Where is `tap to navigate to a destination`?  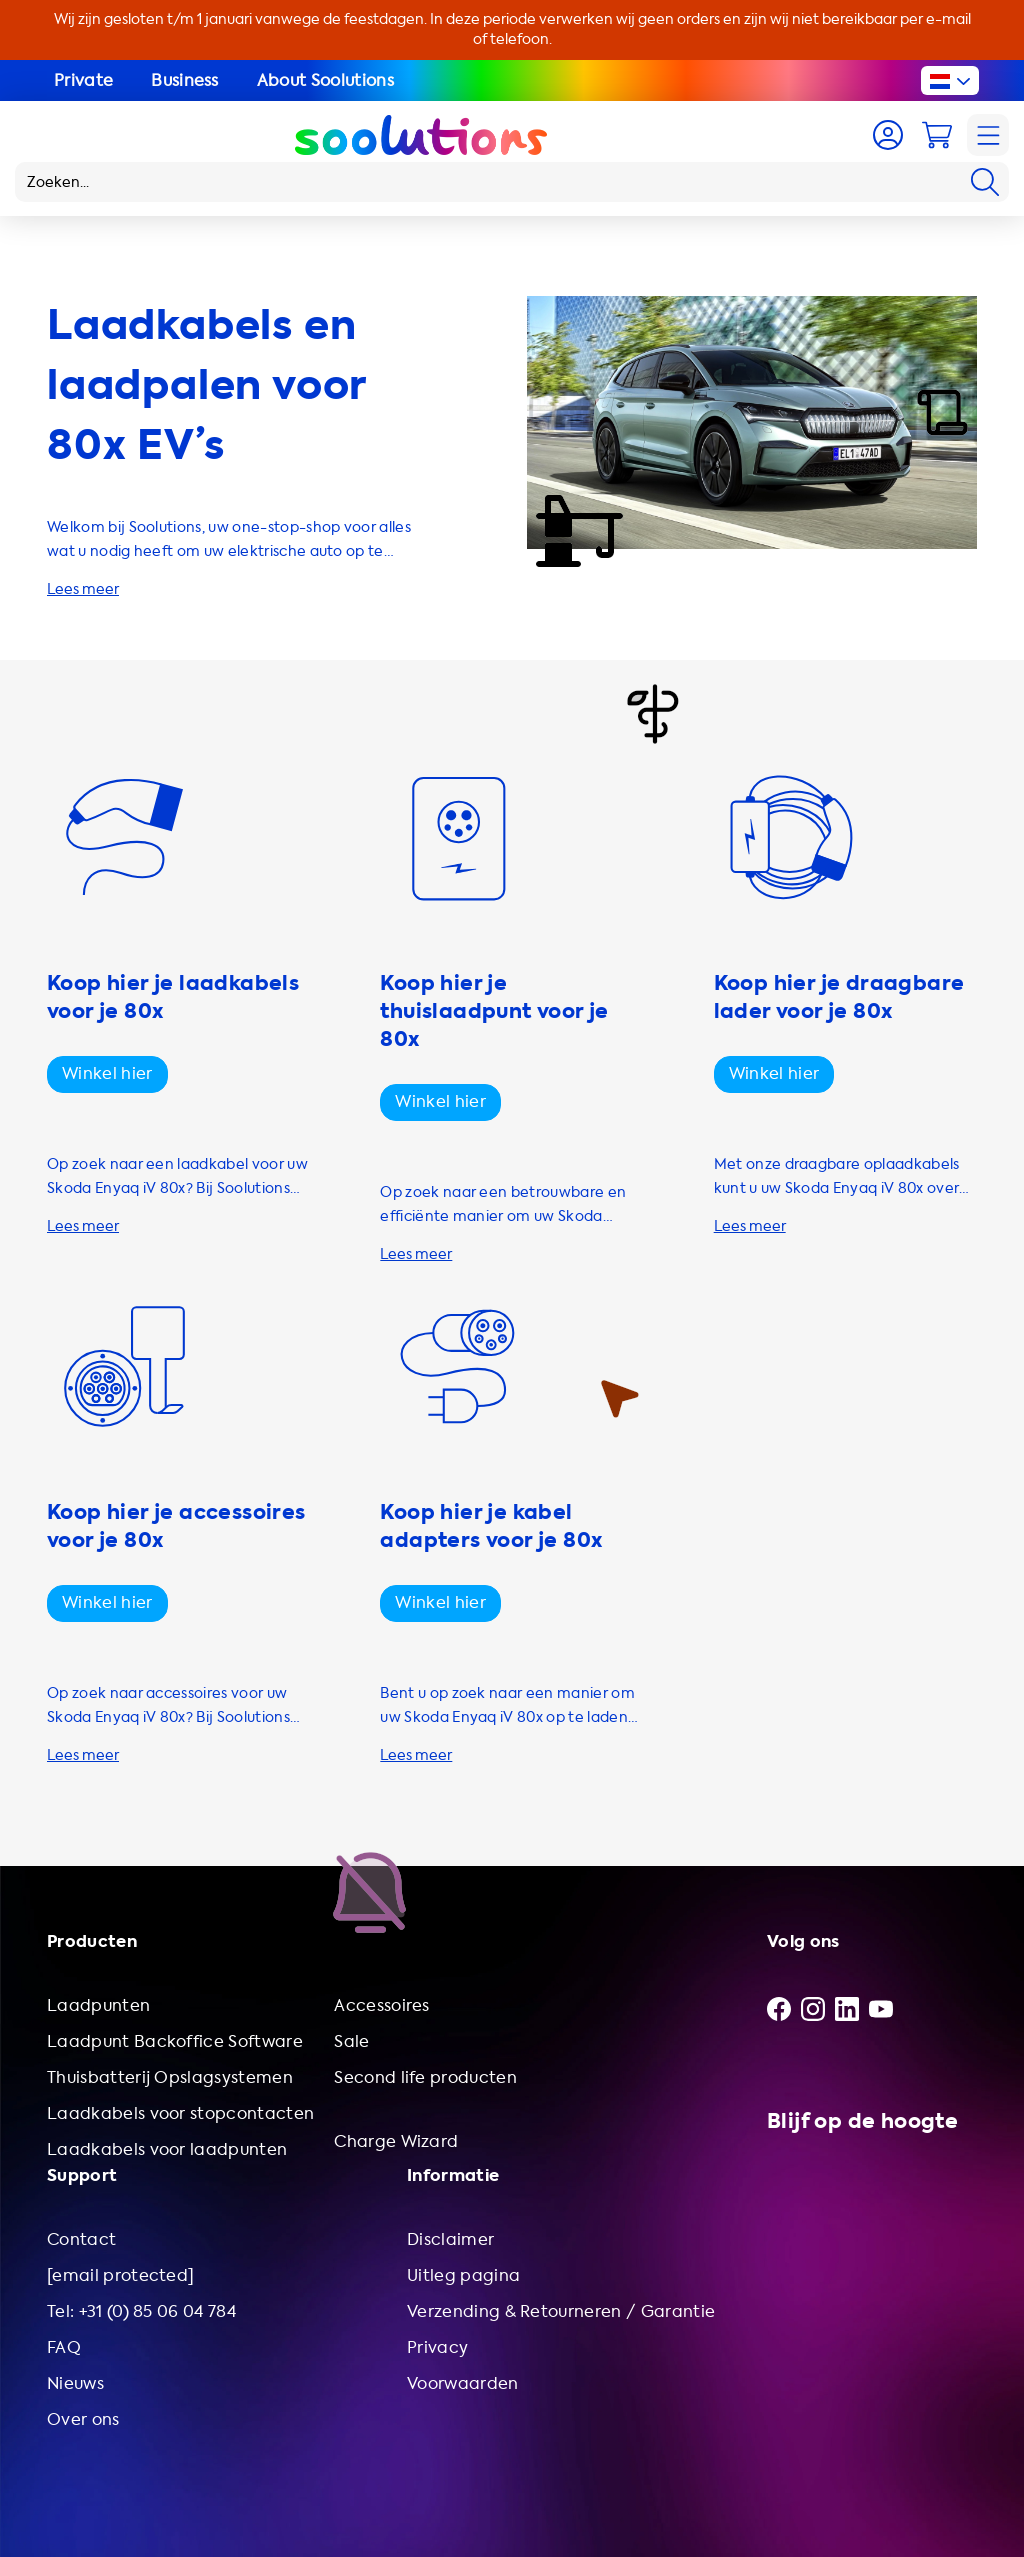 tap to navigate to a destination is located at coordinates (617, 1396).